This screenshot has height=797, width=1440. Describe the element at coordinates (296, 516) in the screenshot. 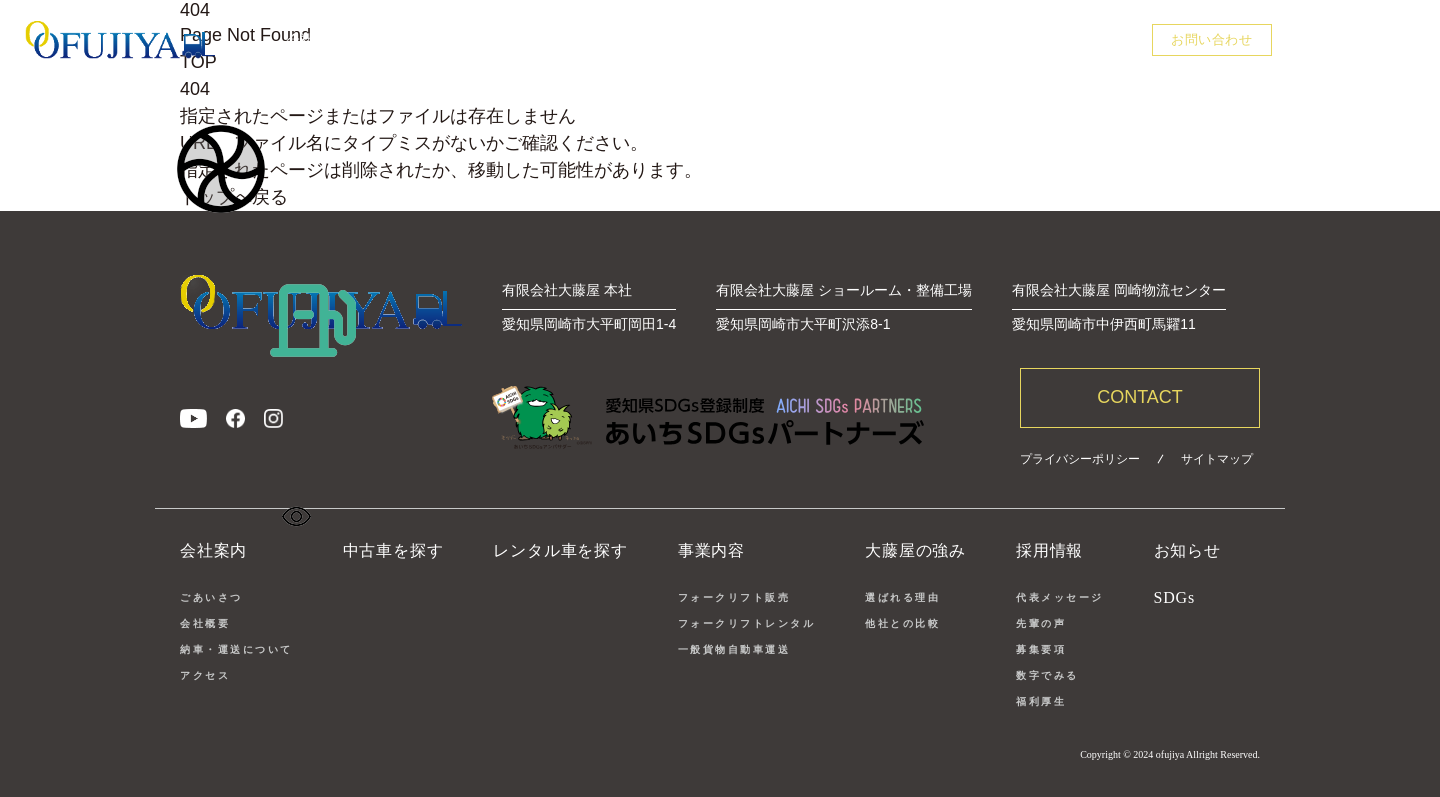

I see `view or preview content` at that location.